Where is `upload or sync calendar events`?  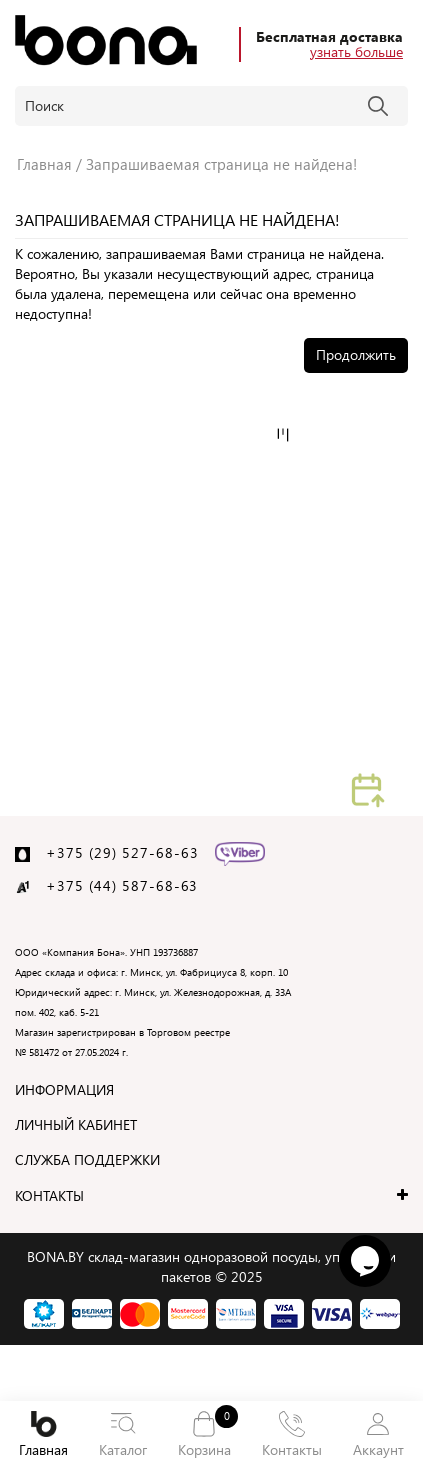
upload or sync calendar events is located at coordinates (366, 789).